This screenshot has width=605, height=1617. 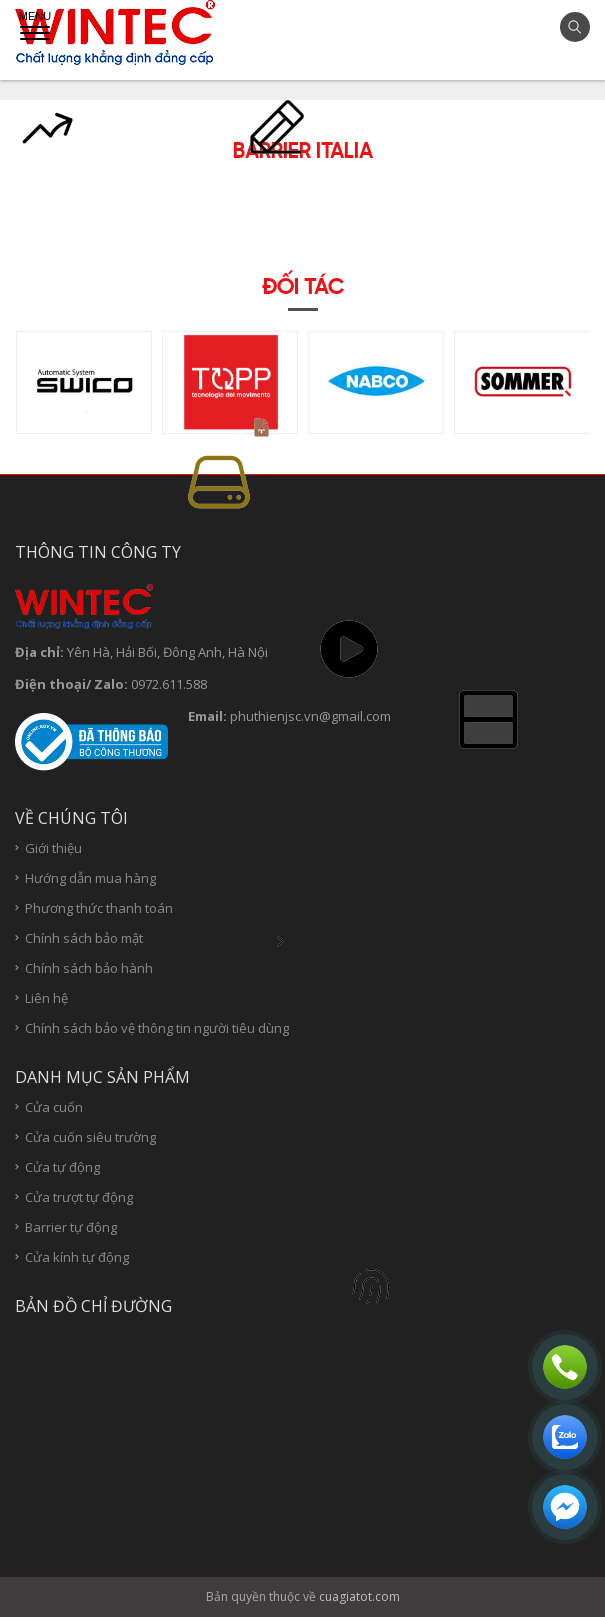 I want to click on split view into top and bottom panels, so click(x=488, y=719).